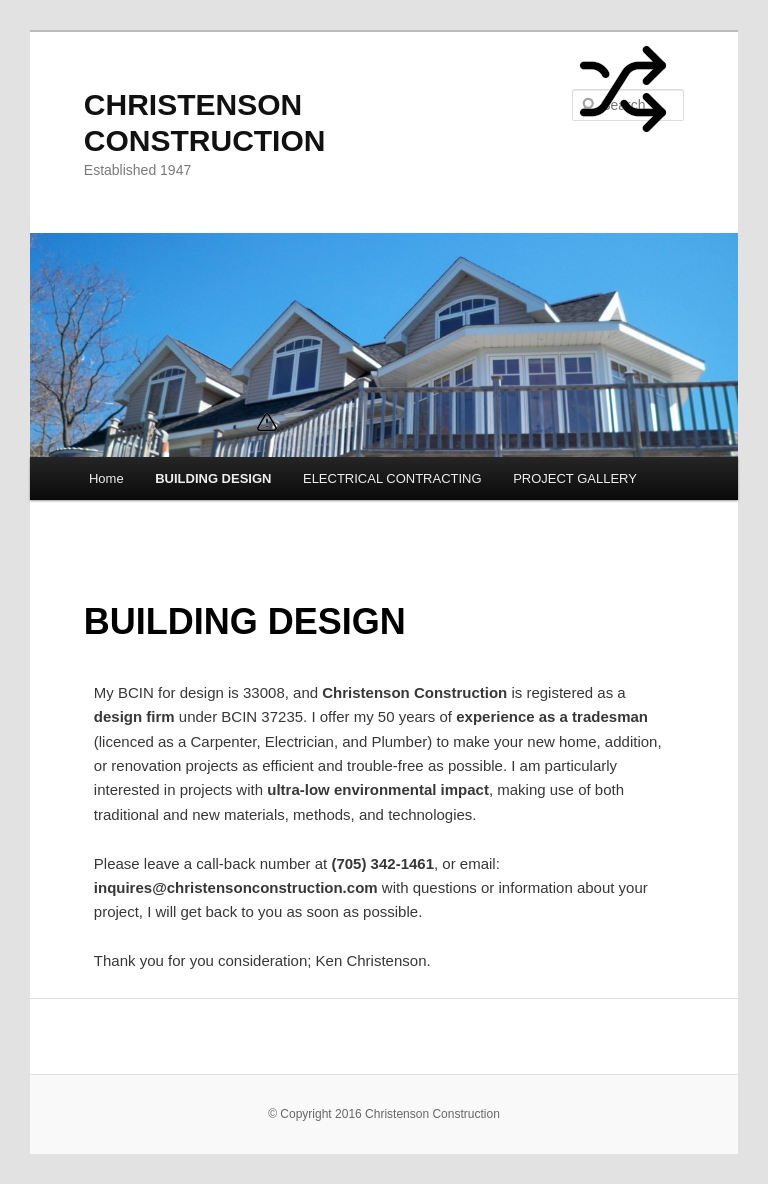  Describe the element at coordinates (623, 89) in the screenshot. I see `shuffle playlist or queue order` at that location.